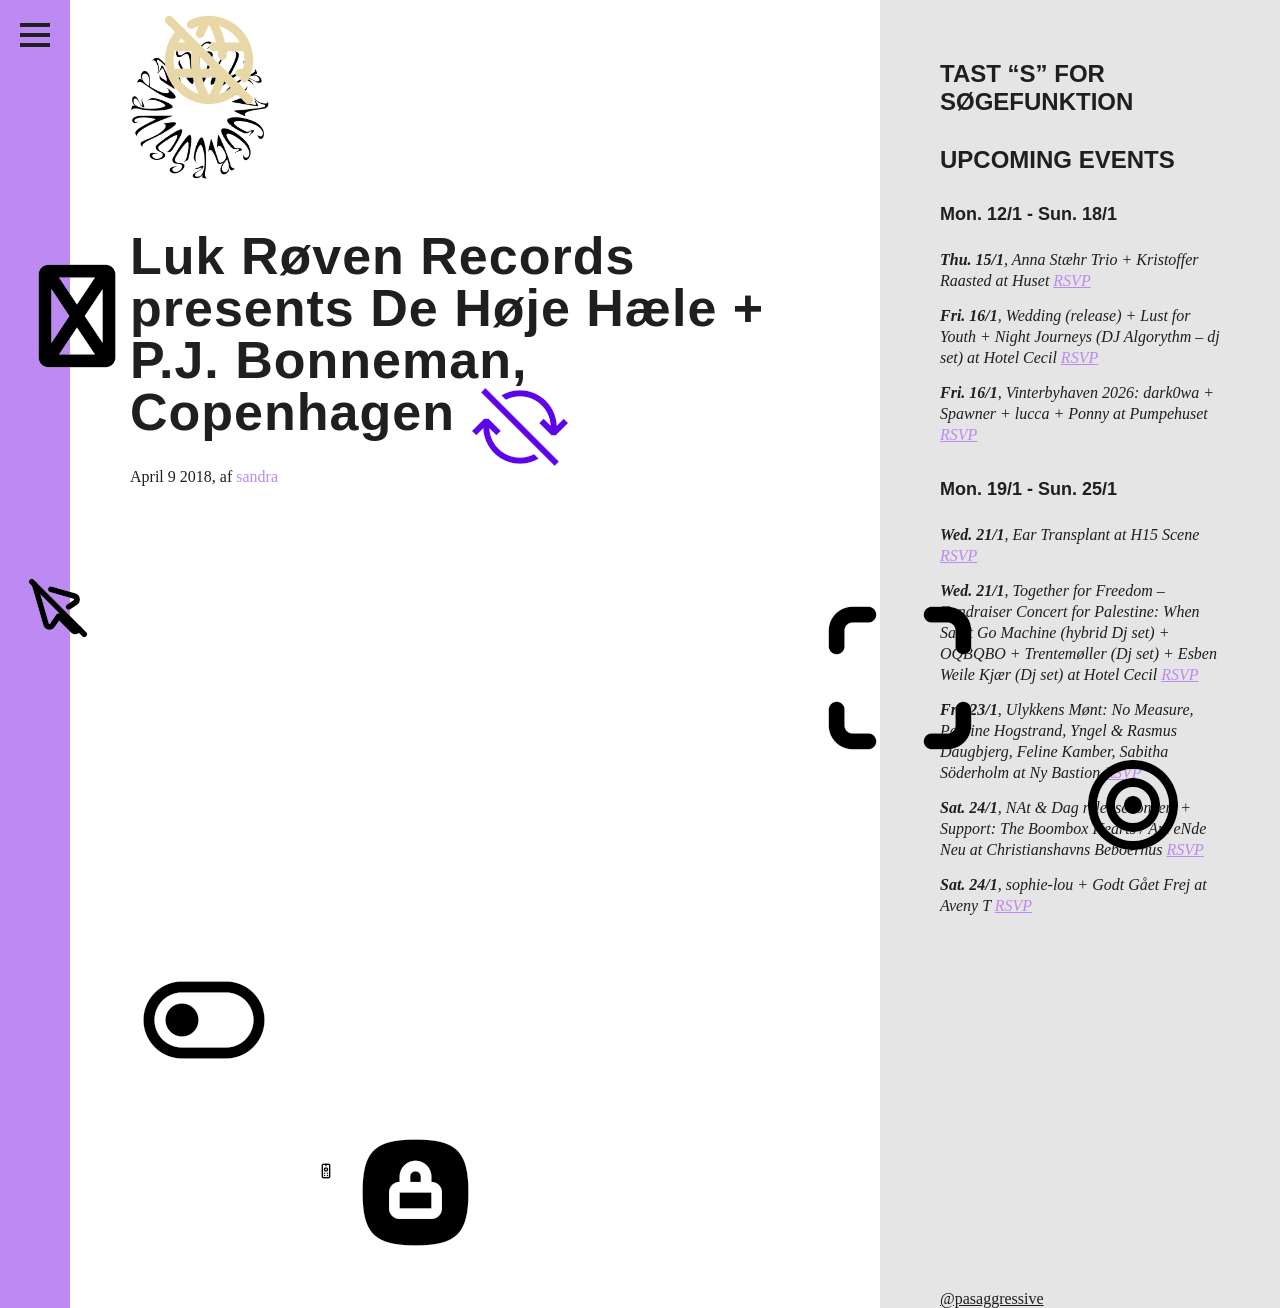  What do you see at coordinates (326, 1171) in the screenshot?
I see `access remote control settings` at bounding box center [326, 1171].